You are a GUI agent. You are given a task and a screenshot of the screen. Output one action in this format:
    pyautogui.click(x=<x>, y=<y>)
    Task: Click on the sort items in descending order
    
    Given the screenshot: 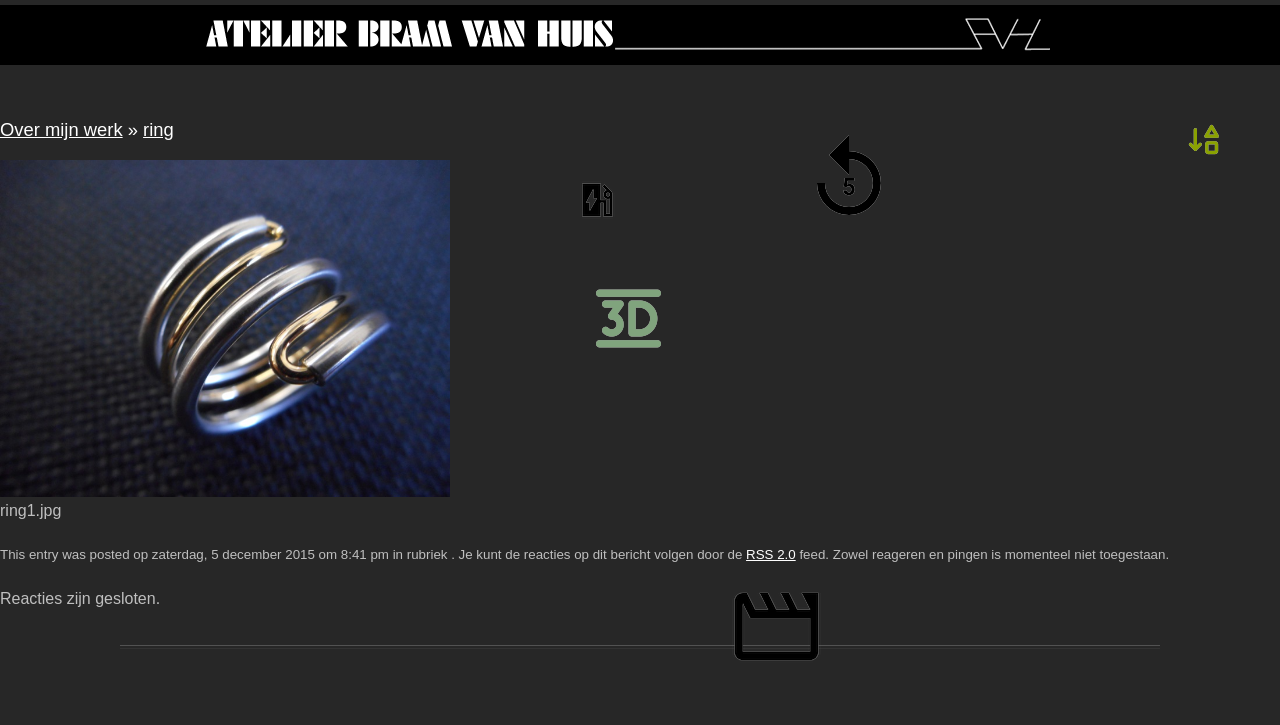 What is the action you would take?
    pyautogui.click(x=1203, y=139)
    